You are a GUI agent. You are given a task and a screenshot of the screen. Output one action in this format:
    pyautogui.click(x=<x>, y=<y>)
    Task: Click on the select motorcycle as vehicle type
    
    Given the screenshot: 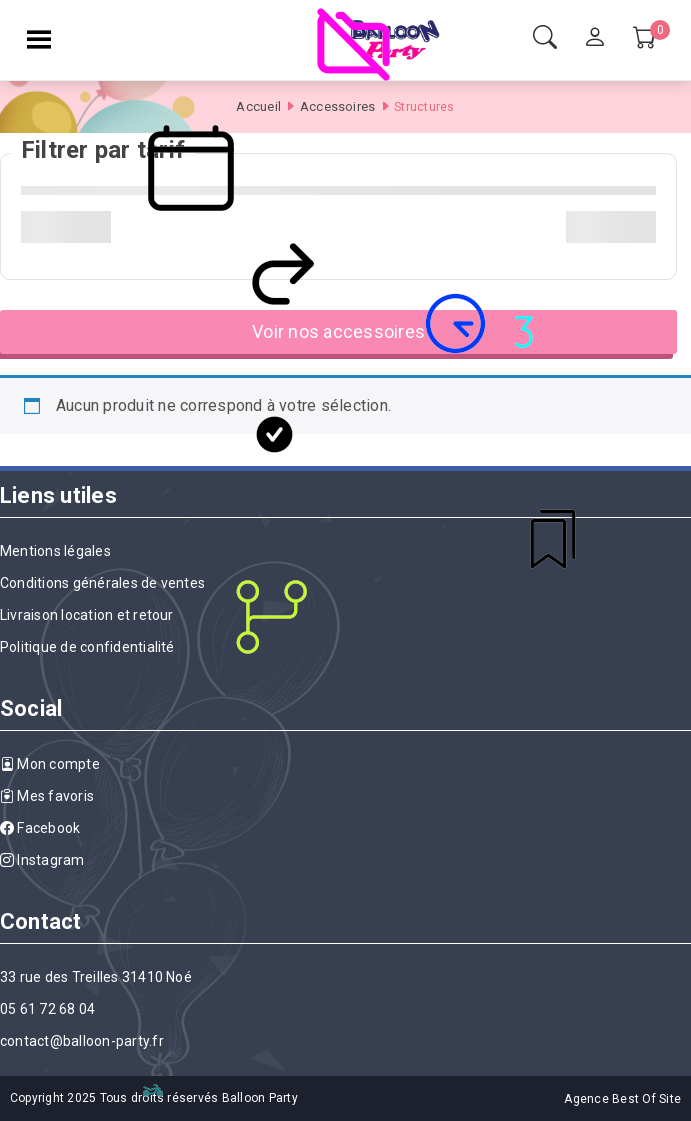 What is the action you would take?
    pyautogui.click(x=153, y=1091)
    